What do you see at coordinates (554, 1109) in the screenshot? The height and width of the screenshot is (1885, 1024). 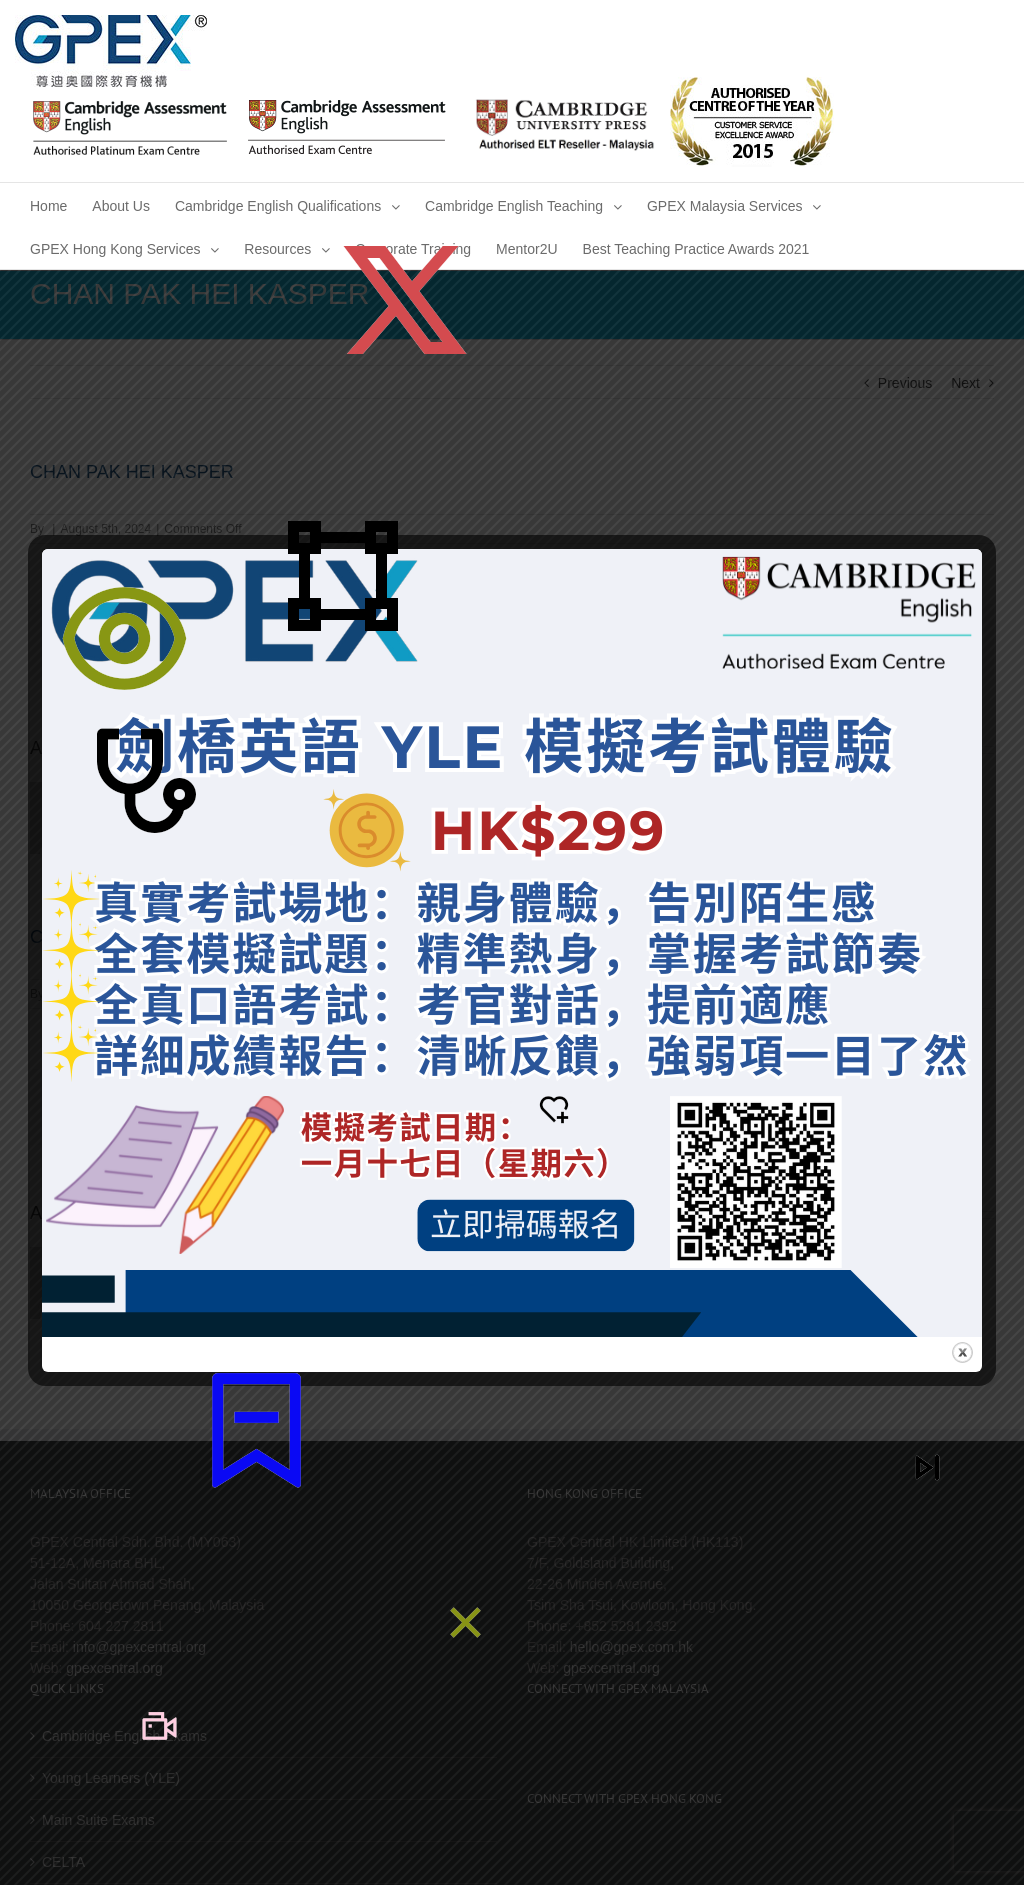 I see `add to favorites` at bounding box center [554, 1109].